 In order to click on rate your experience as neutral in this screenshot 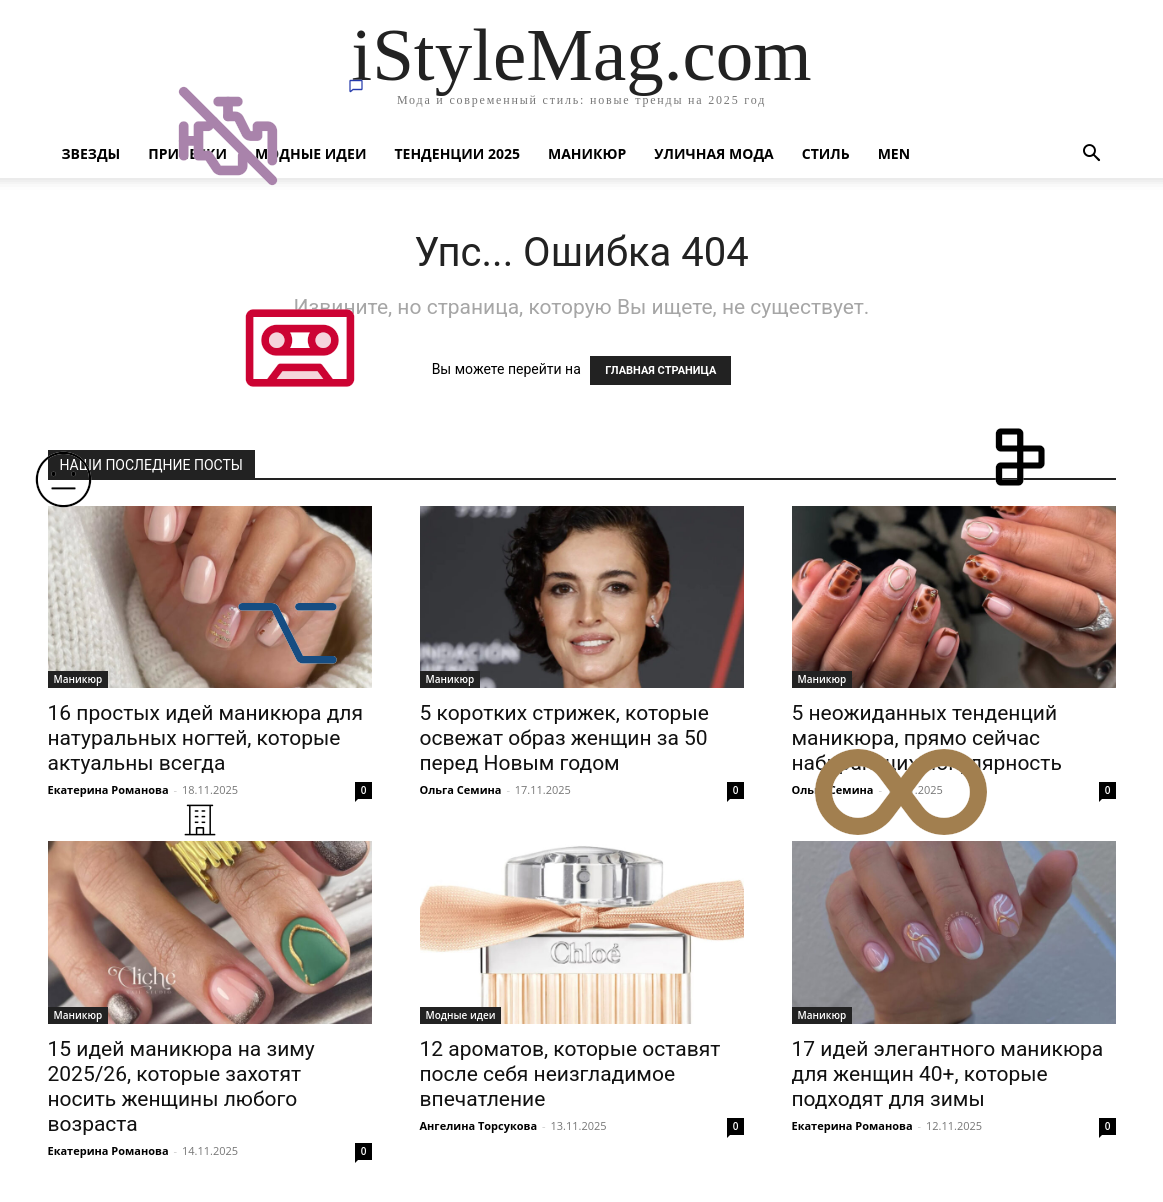, I will do `click(63, 479)`.